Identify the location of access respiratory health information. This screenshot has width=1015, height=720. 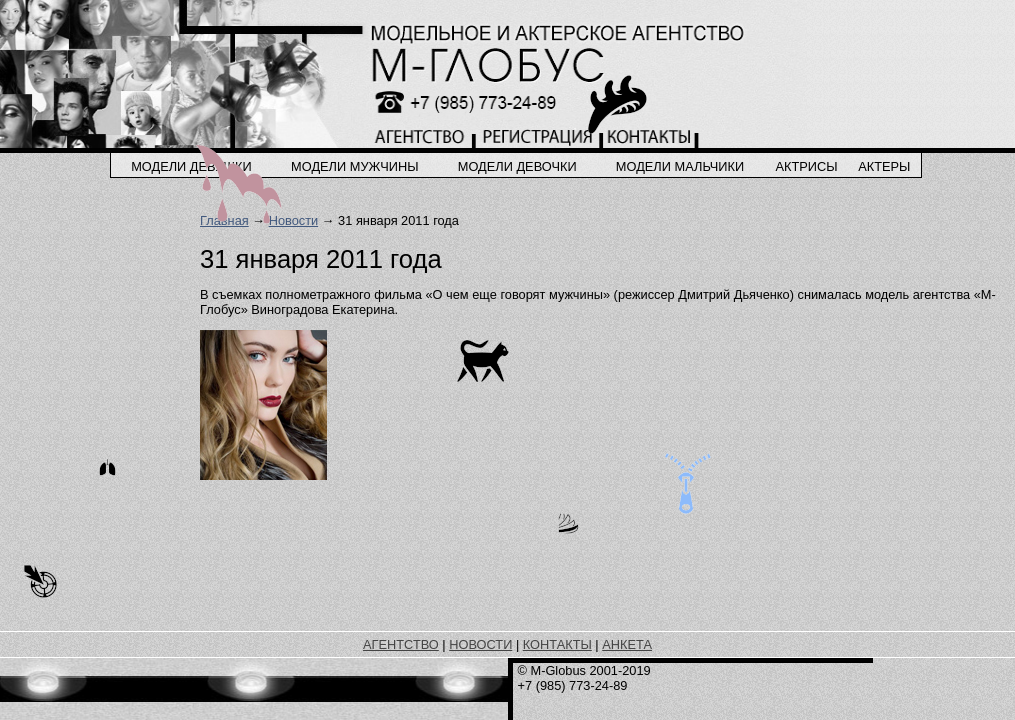
(107, 467).